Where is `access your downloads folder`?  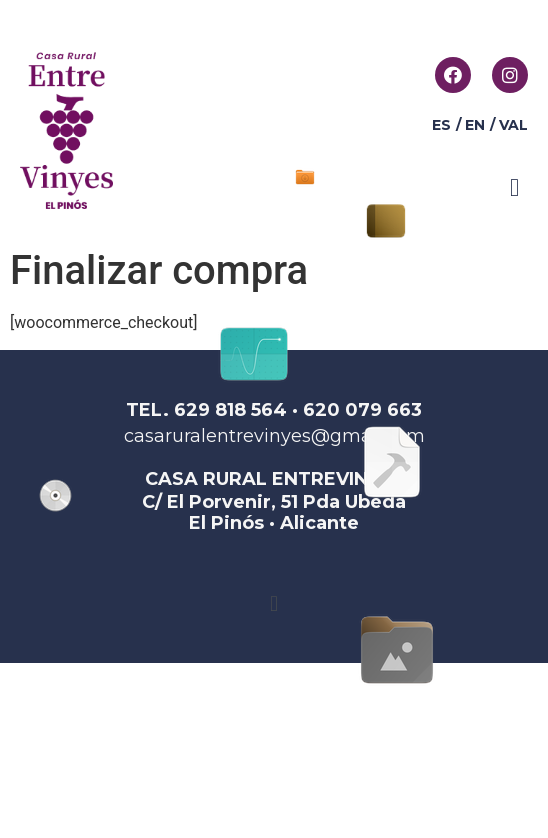 access your downloads folder is located at coordinates (305, 177).